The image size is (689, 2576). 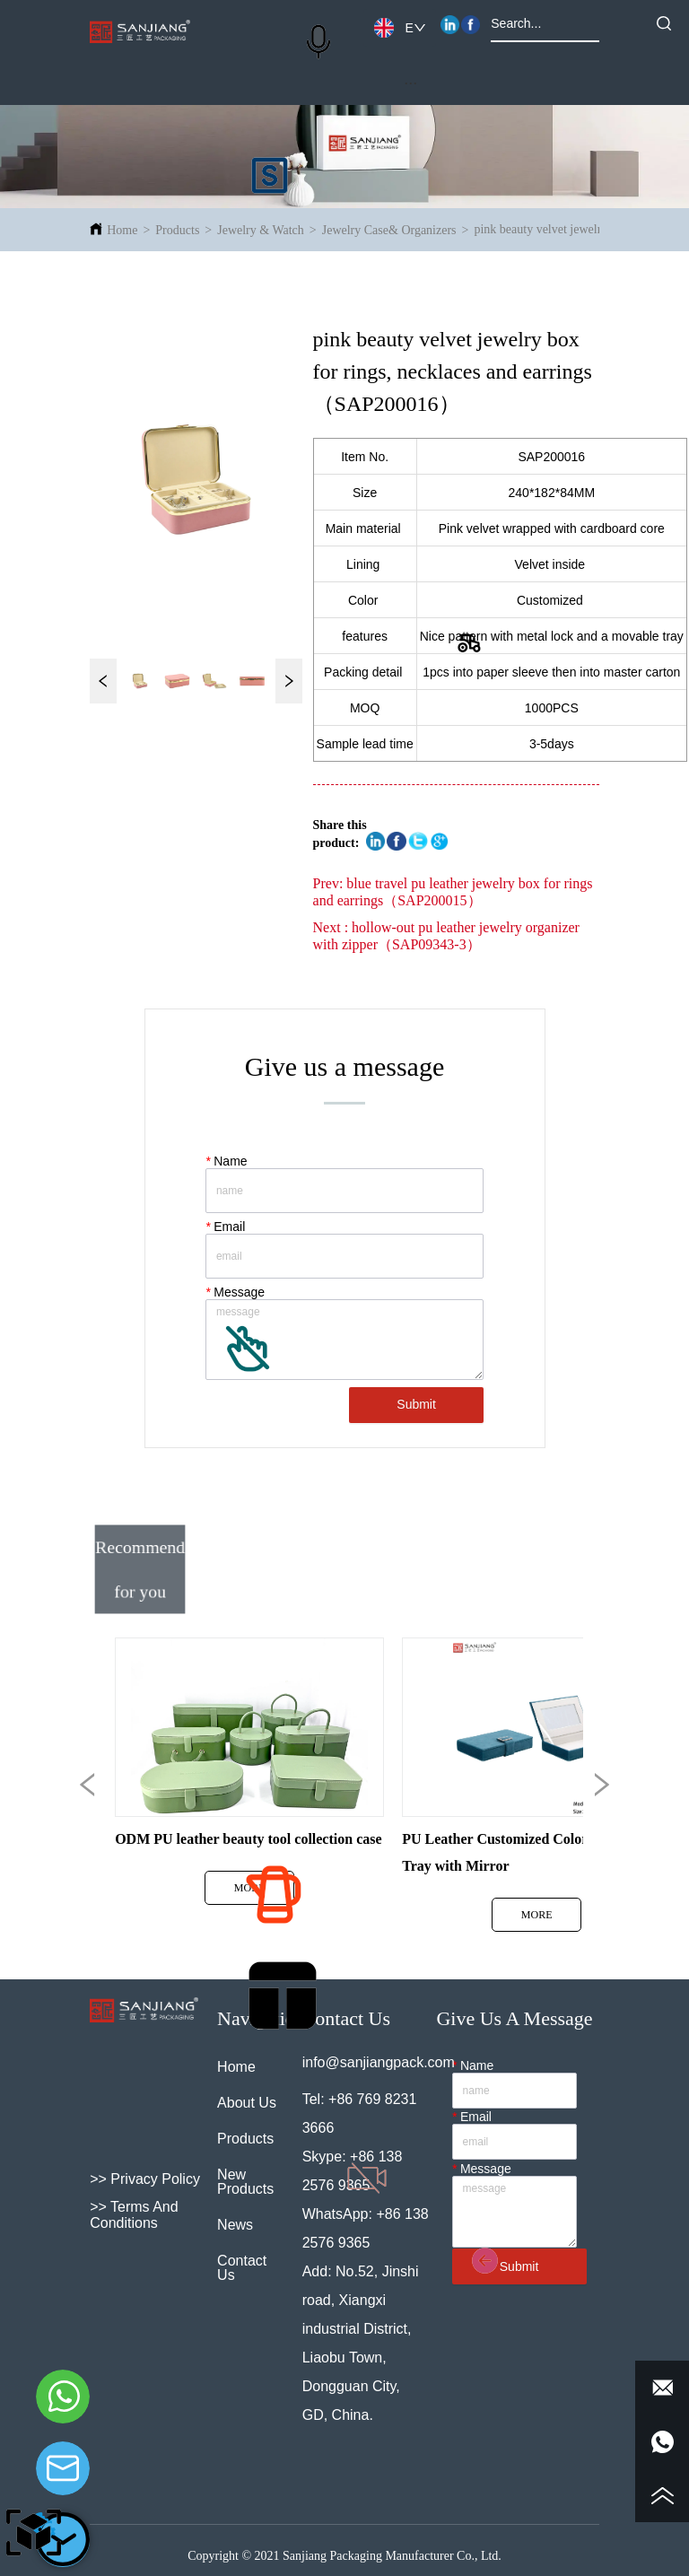 What do you see at coordinates (283, 1995) in the screenshot?
I see `change page layout or view` at bounding box center [283, 1995].